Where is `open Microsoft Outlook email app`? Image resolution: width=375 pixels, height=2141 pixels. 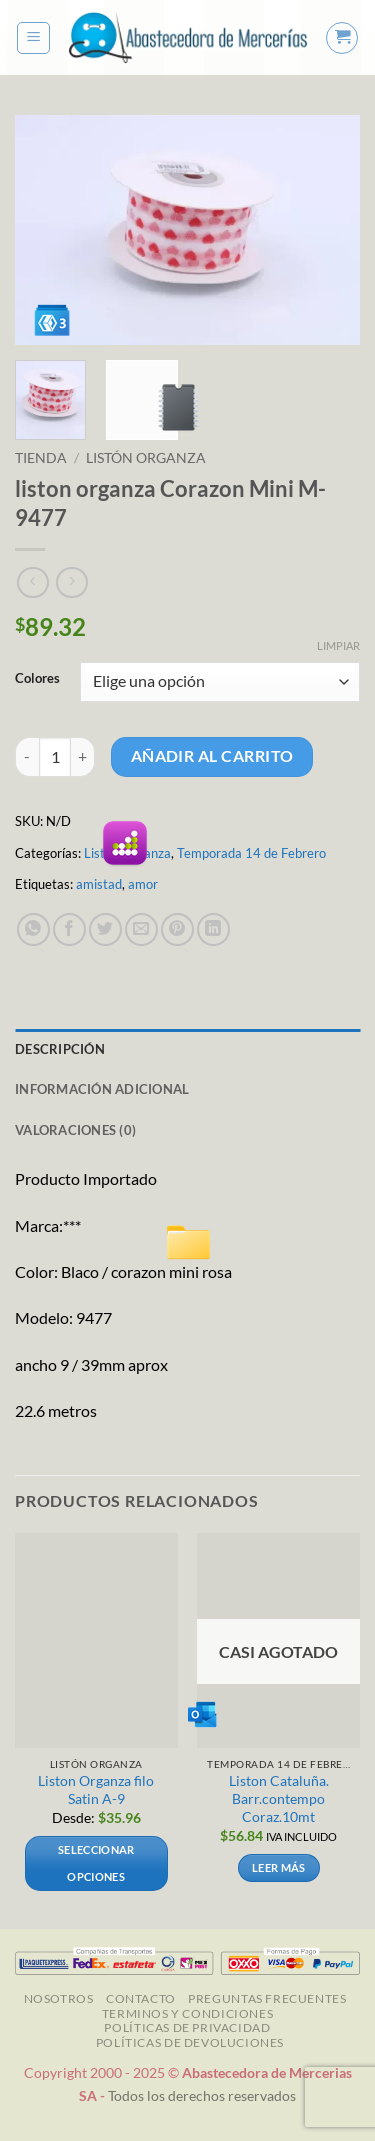
open Microsoft Outlook email app is located at coordinates (202, 1714).